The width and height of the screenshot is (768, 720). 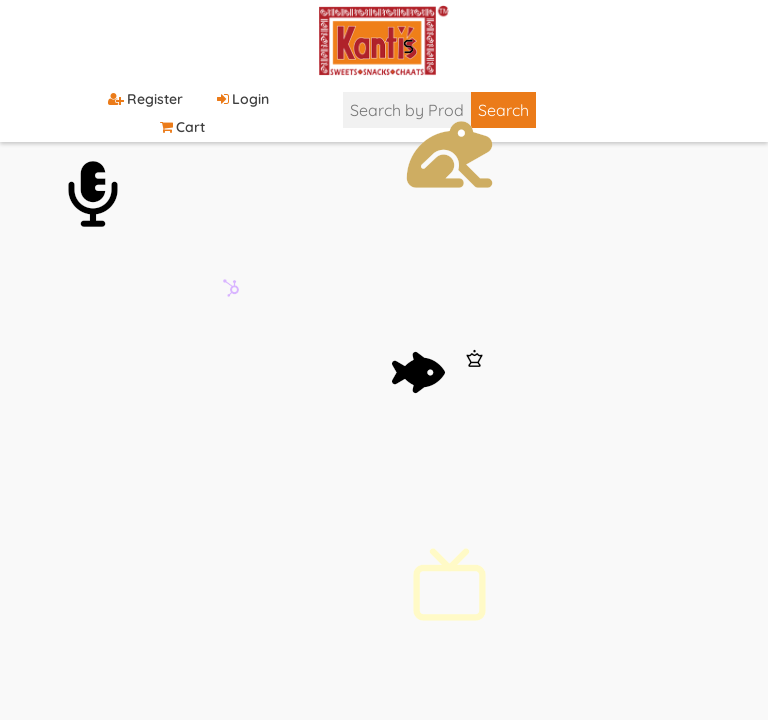 What do you see at coordinates (231, 288) in the screenshot?
I see `open HubSpot integration` at bounding box center [231, 288].